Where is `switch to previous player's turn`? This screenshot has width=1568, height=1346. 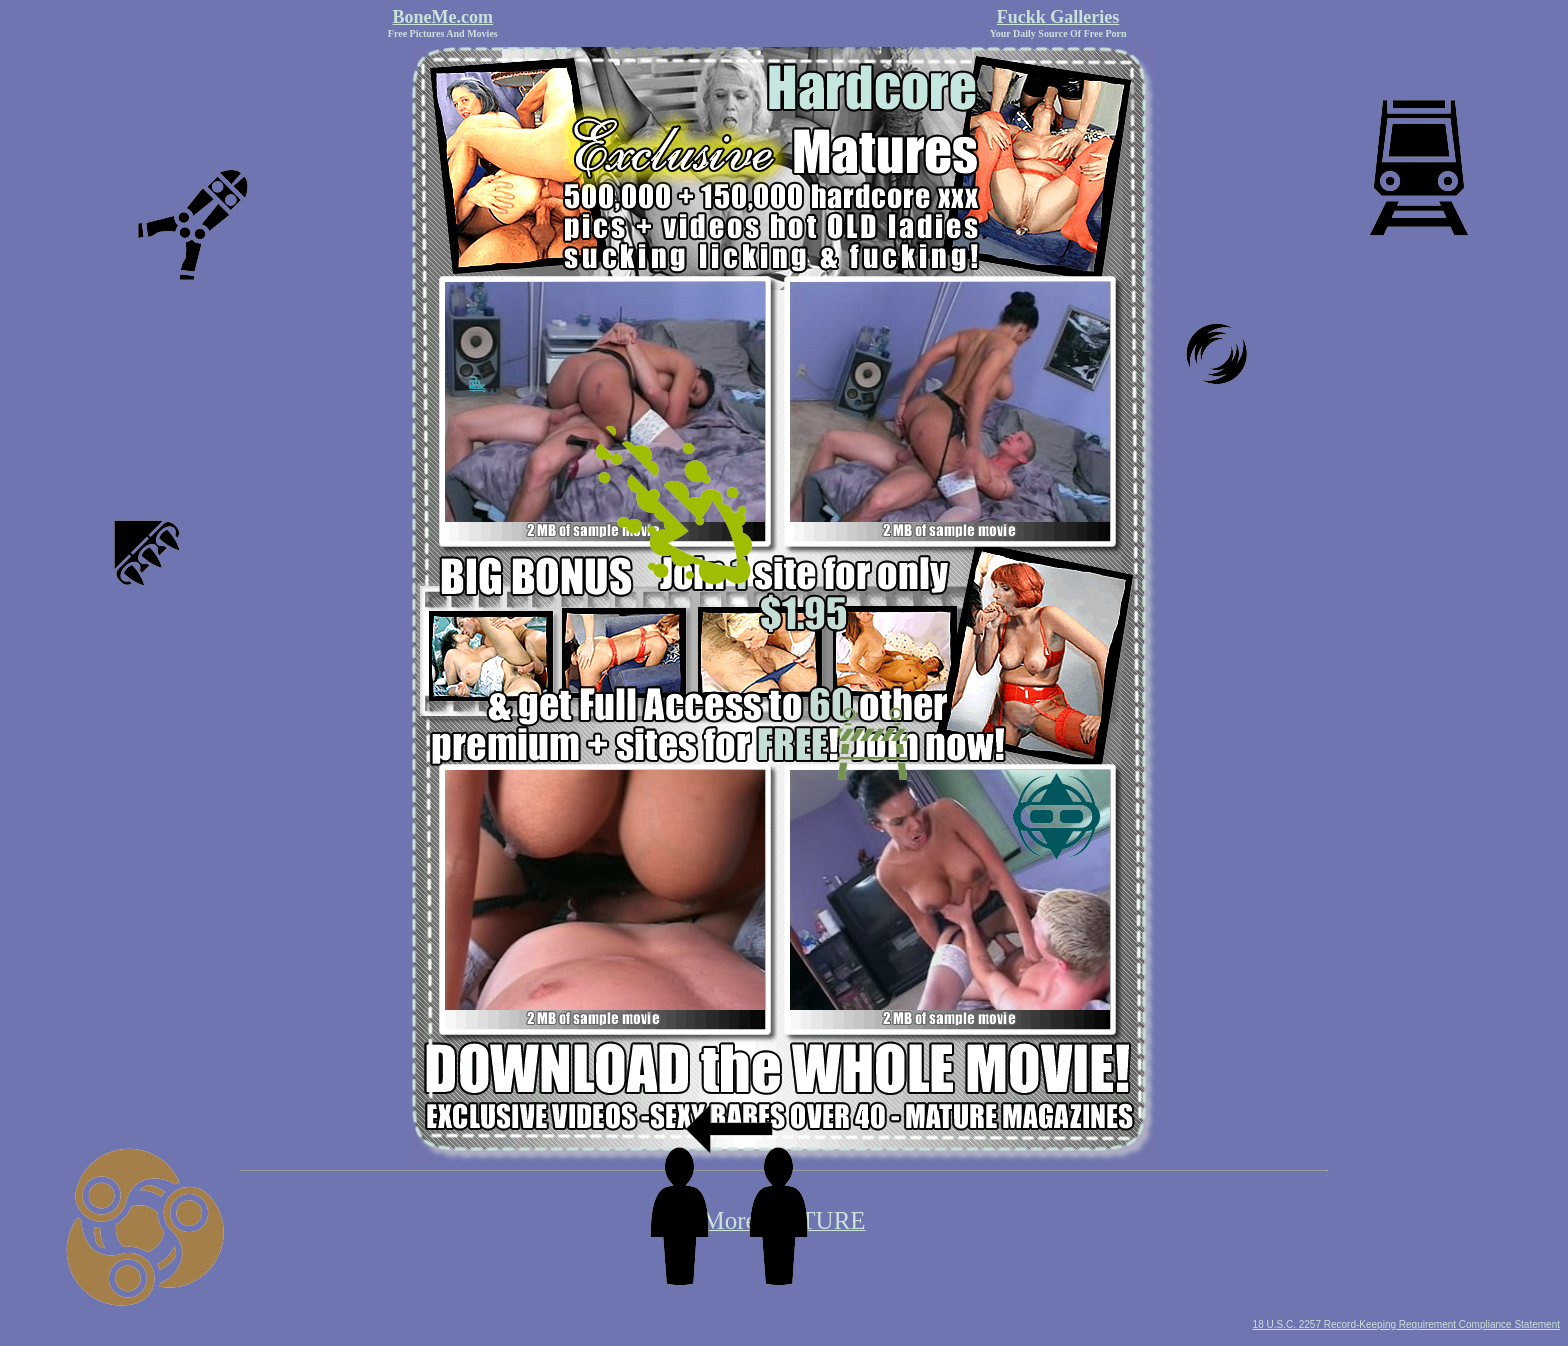 switch to previous player's turn is located at coordinates (729, 1197).